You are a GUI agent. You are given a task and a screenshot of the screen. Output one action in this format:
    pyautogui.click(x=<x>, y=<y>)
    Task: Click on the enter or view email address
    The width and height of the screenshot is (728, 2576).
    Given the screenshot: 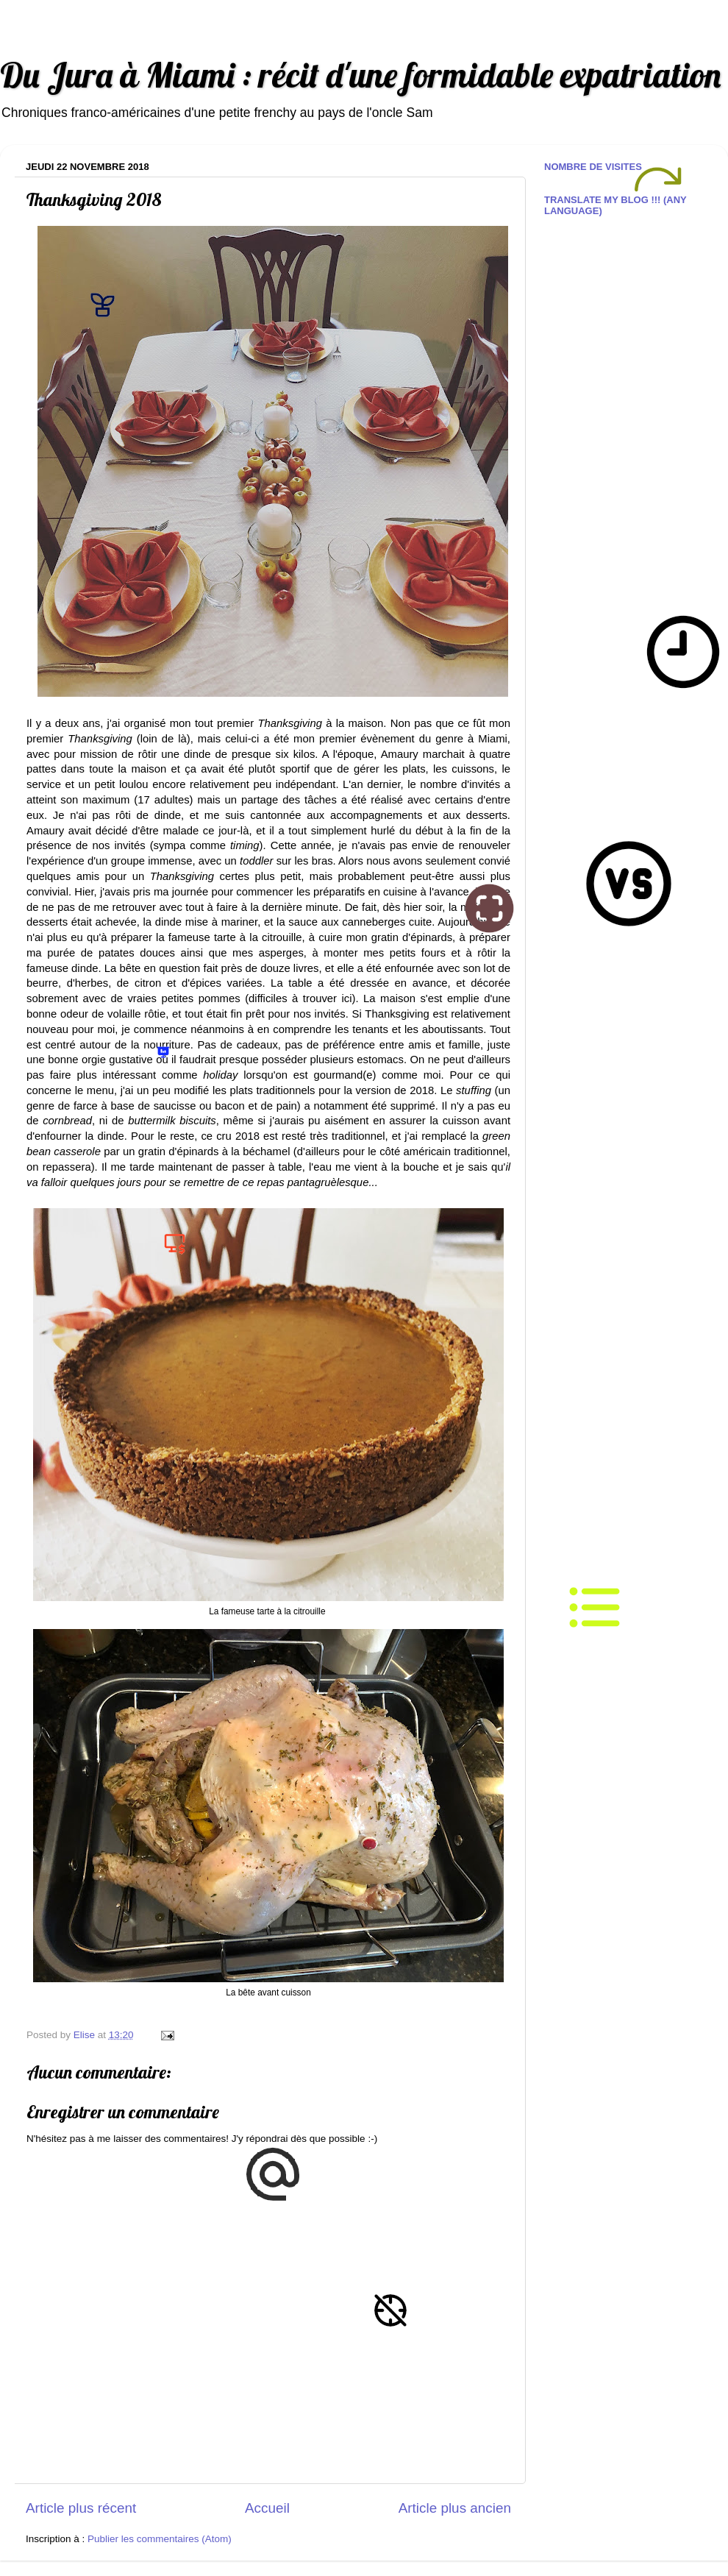 What is the action you would take?
    pyautogui.click(x=273, y=2174)
    